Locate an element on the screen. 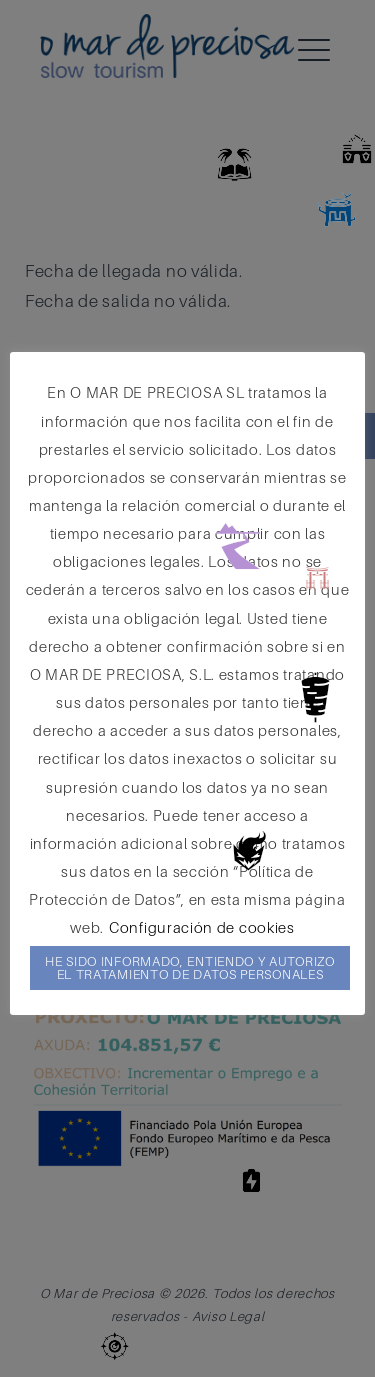  select wooden armor or helmet equipment is located at coordinates (337, 209).